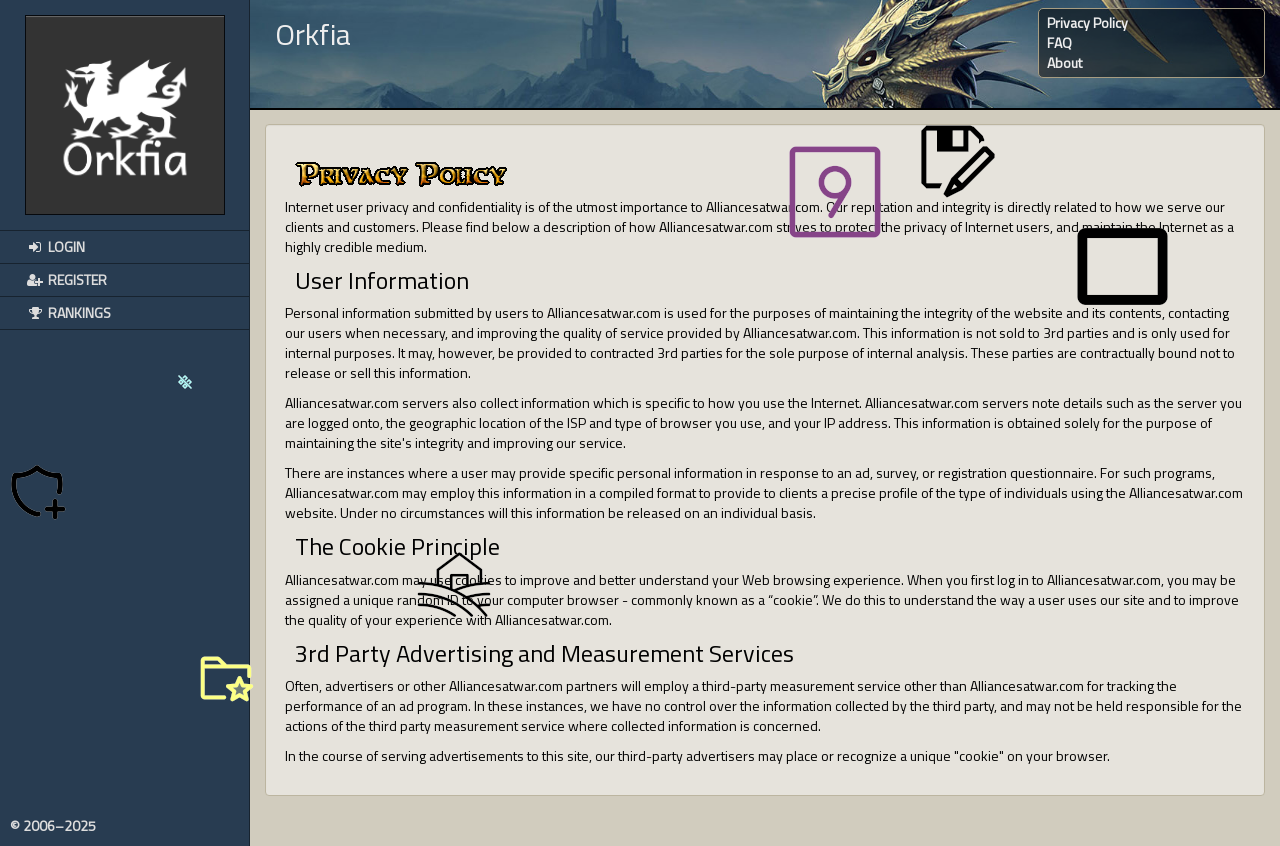 The image size is (1280, 846). I want to click on save file with a new name or location, so click(958, 162).